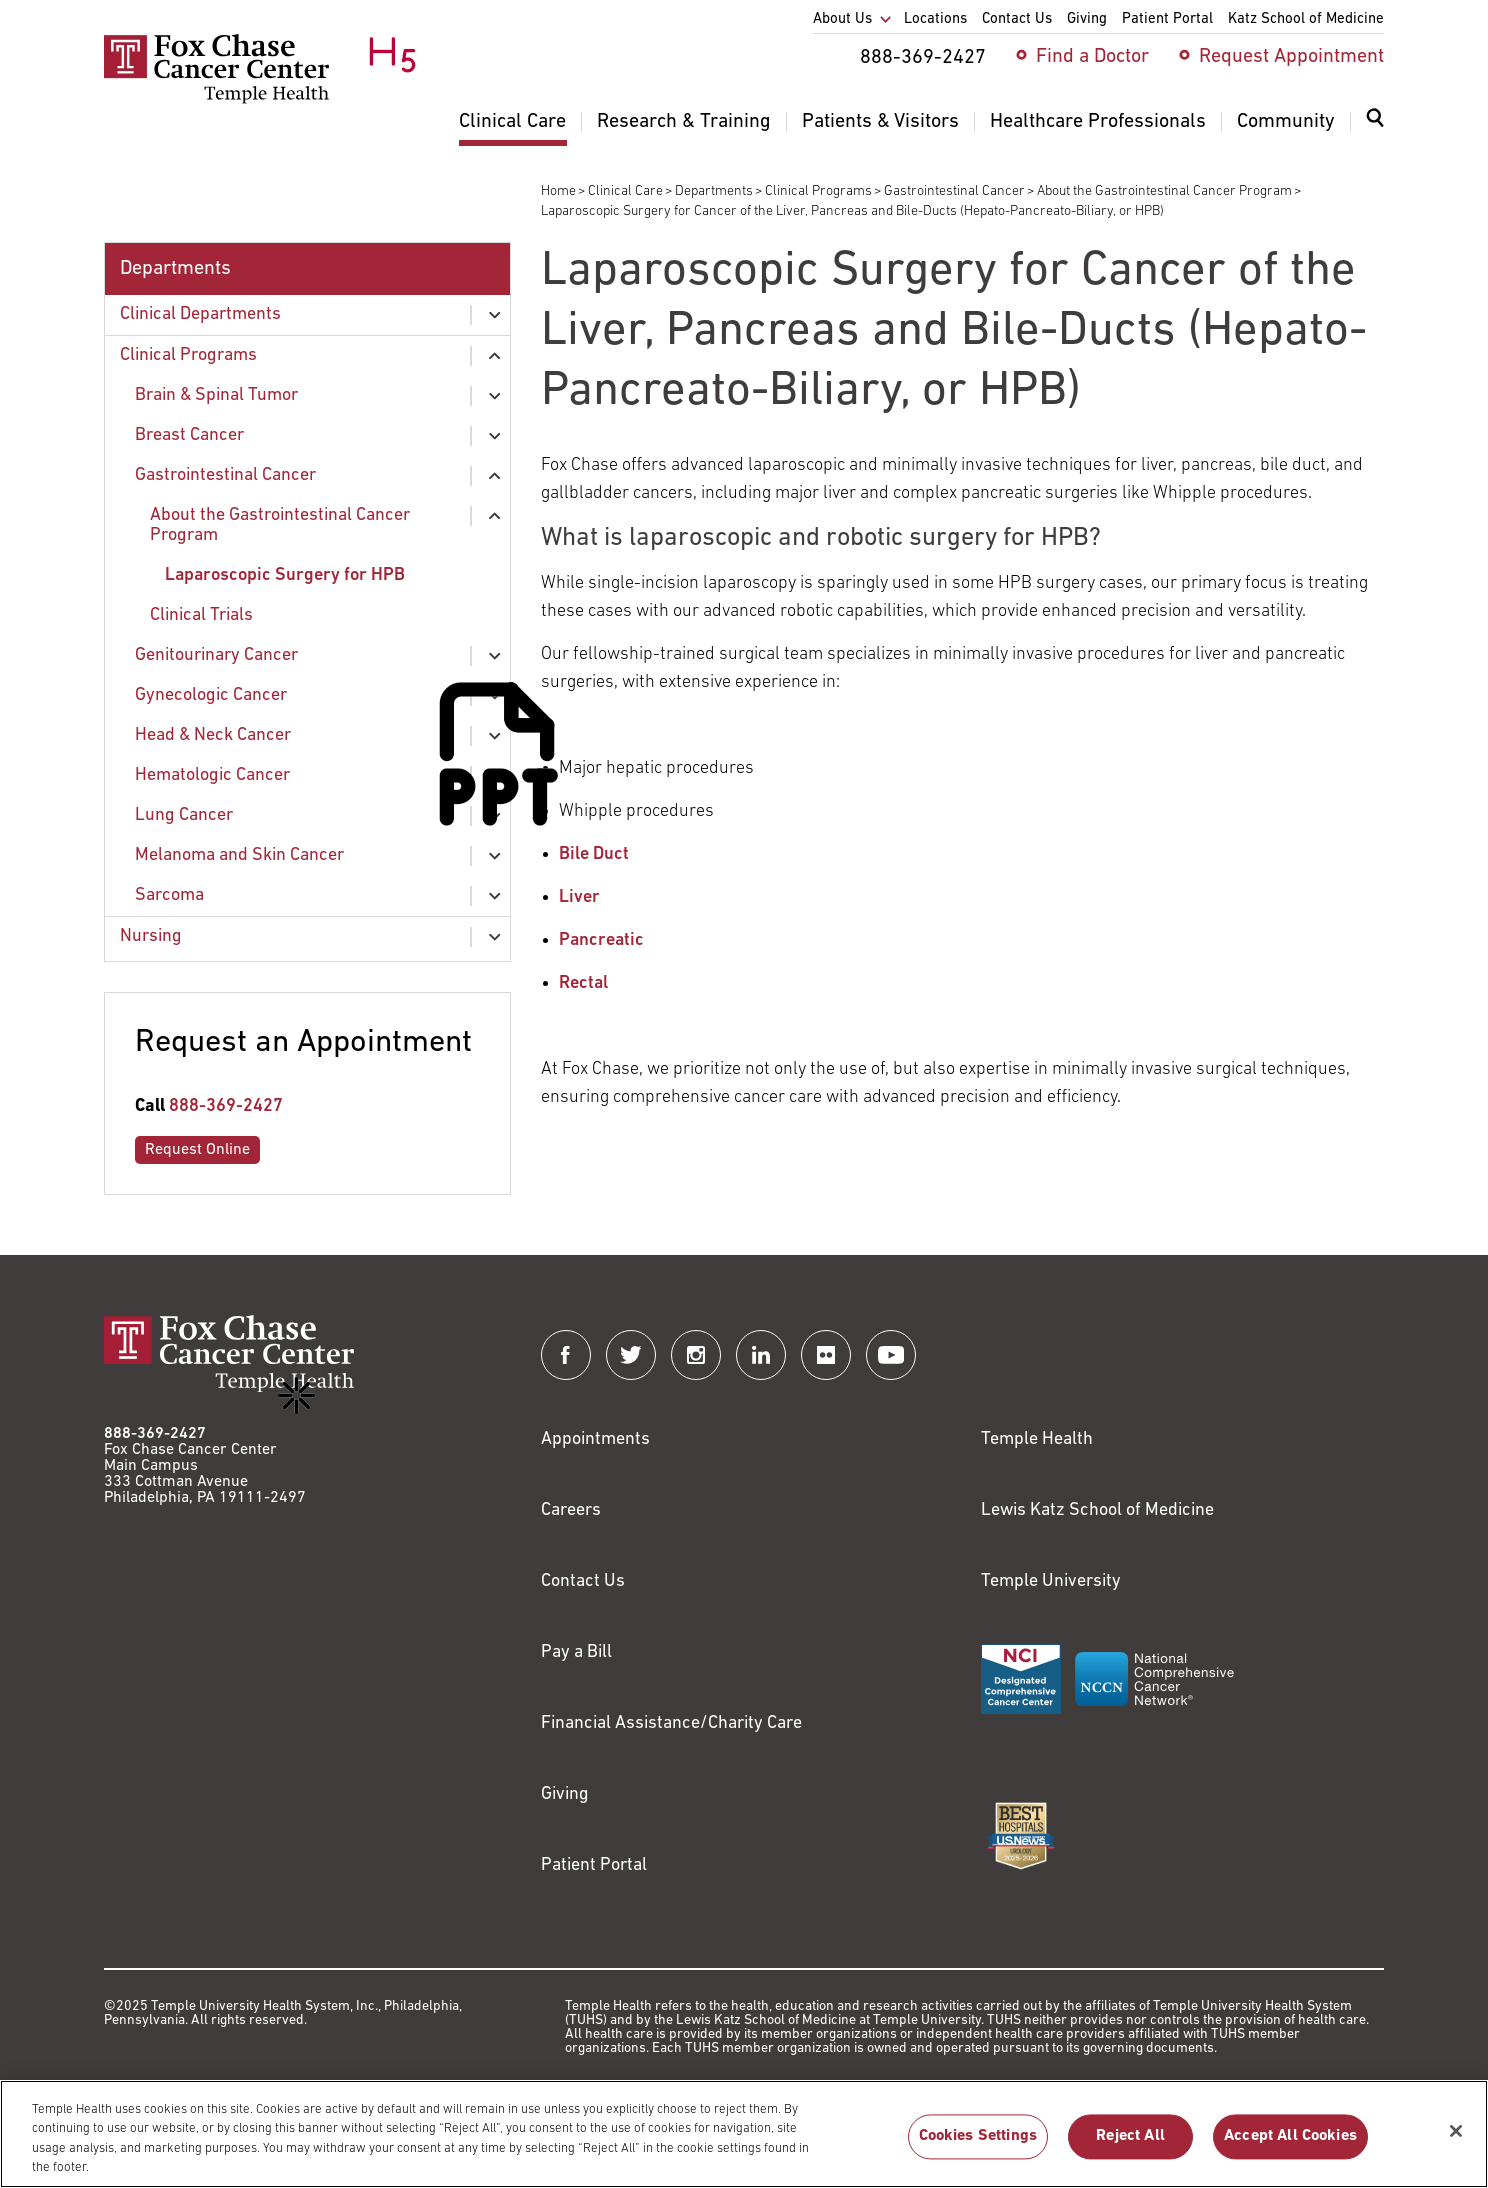 The height and width of the screenshot is (2188, 1488). What do you see at coordinates (390, 54) in the screenshot?
I see `format text as heading level 5` at bounding box center [390, 54].